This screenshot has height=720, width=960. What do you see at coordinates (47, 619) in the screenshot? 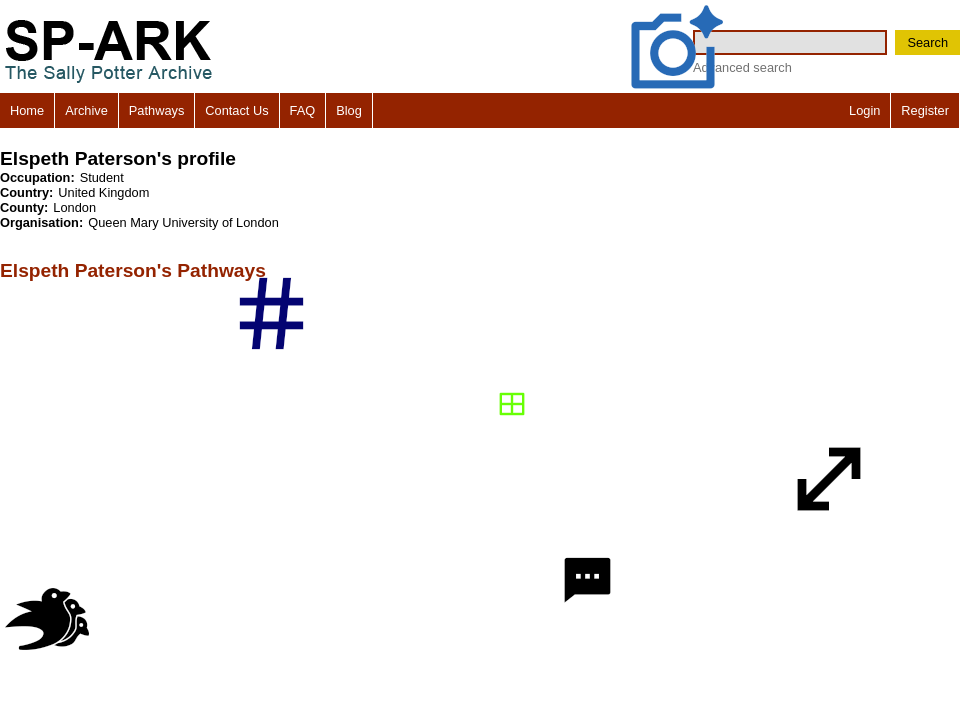
I see `bevy game engine logo` at bounding box center [47, 619].